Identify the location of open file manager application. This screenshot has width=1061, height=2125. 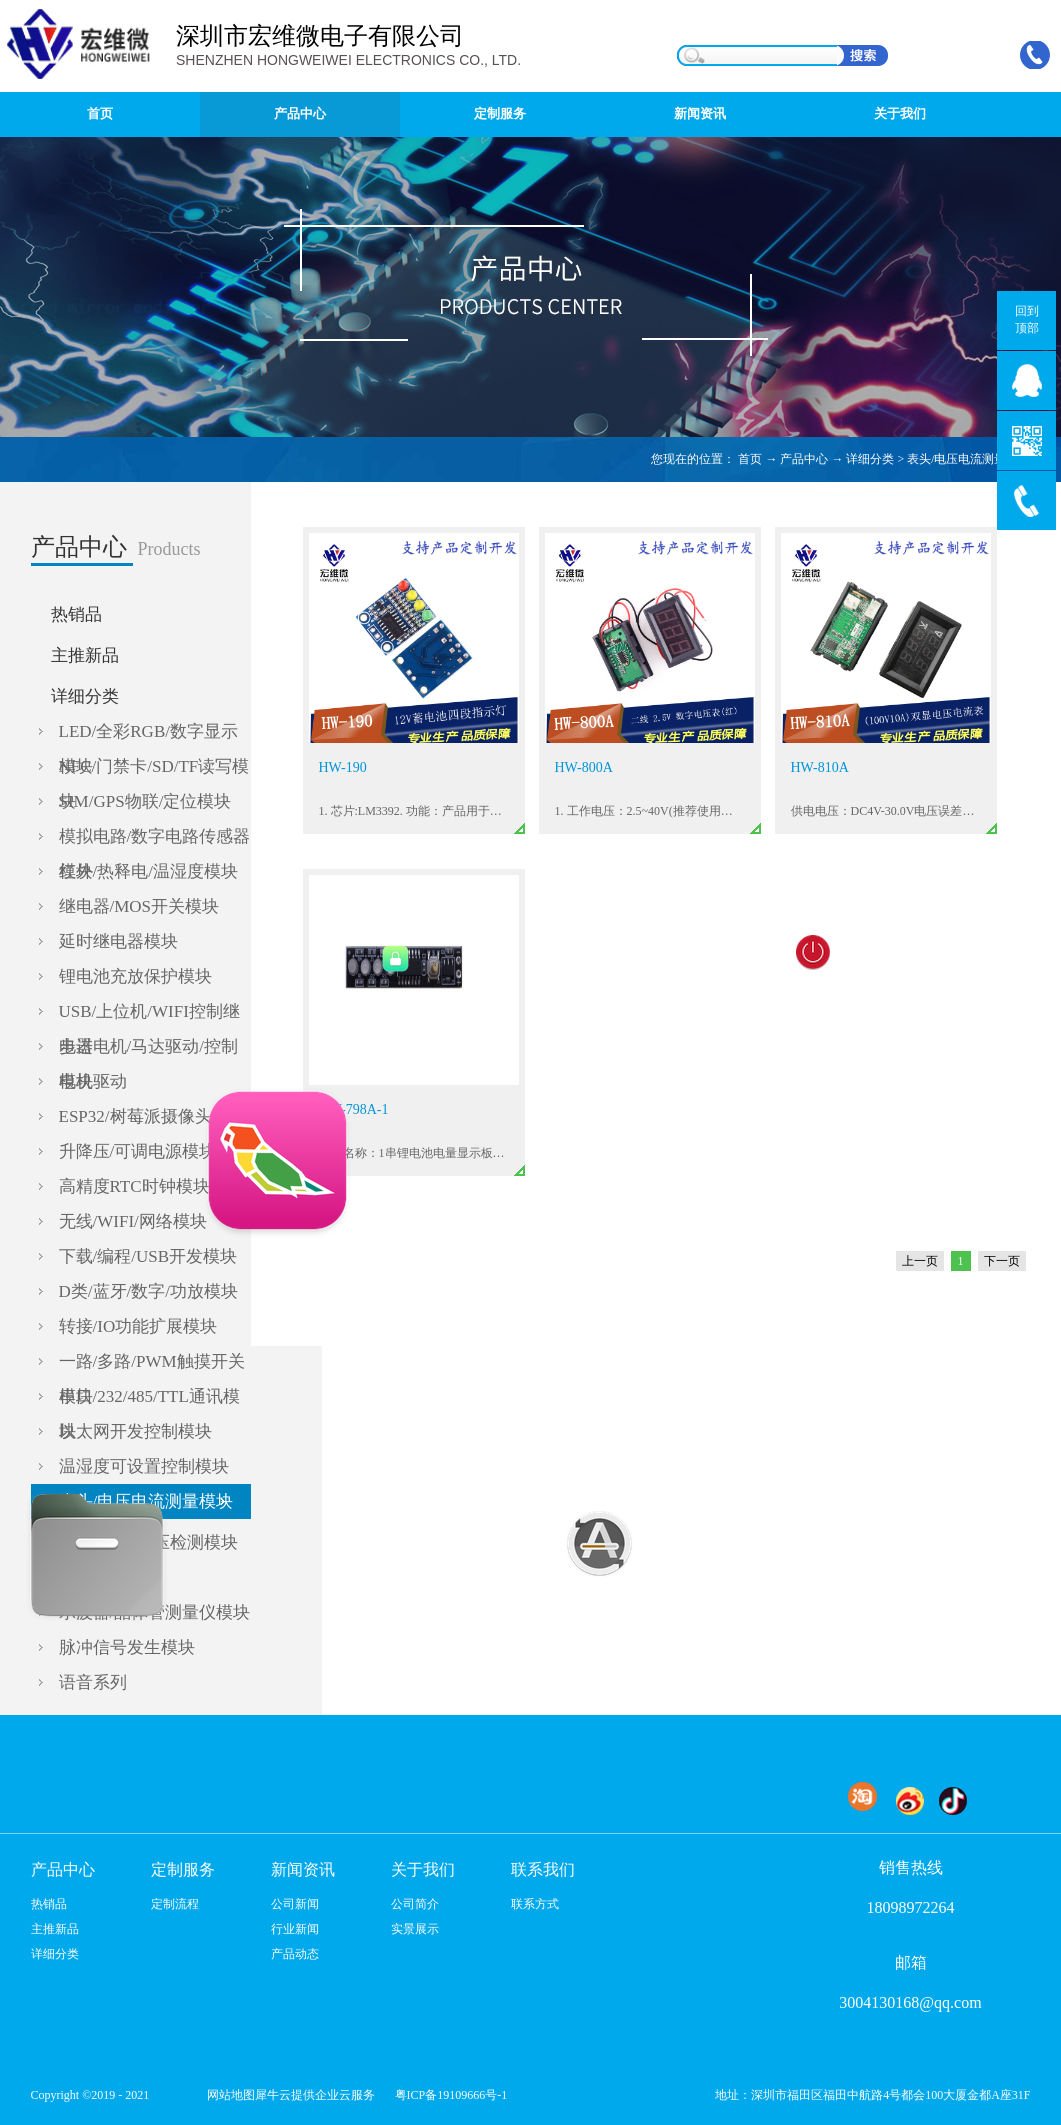
(97, 1555).